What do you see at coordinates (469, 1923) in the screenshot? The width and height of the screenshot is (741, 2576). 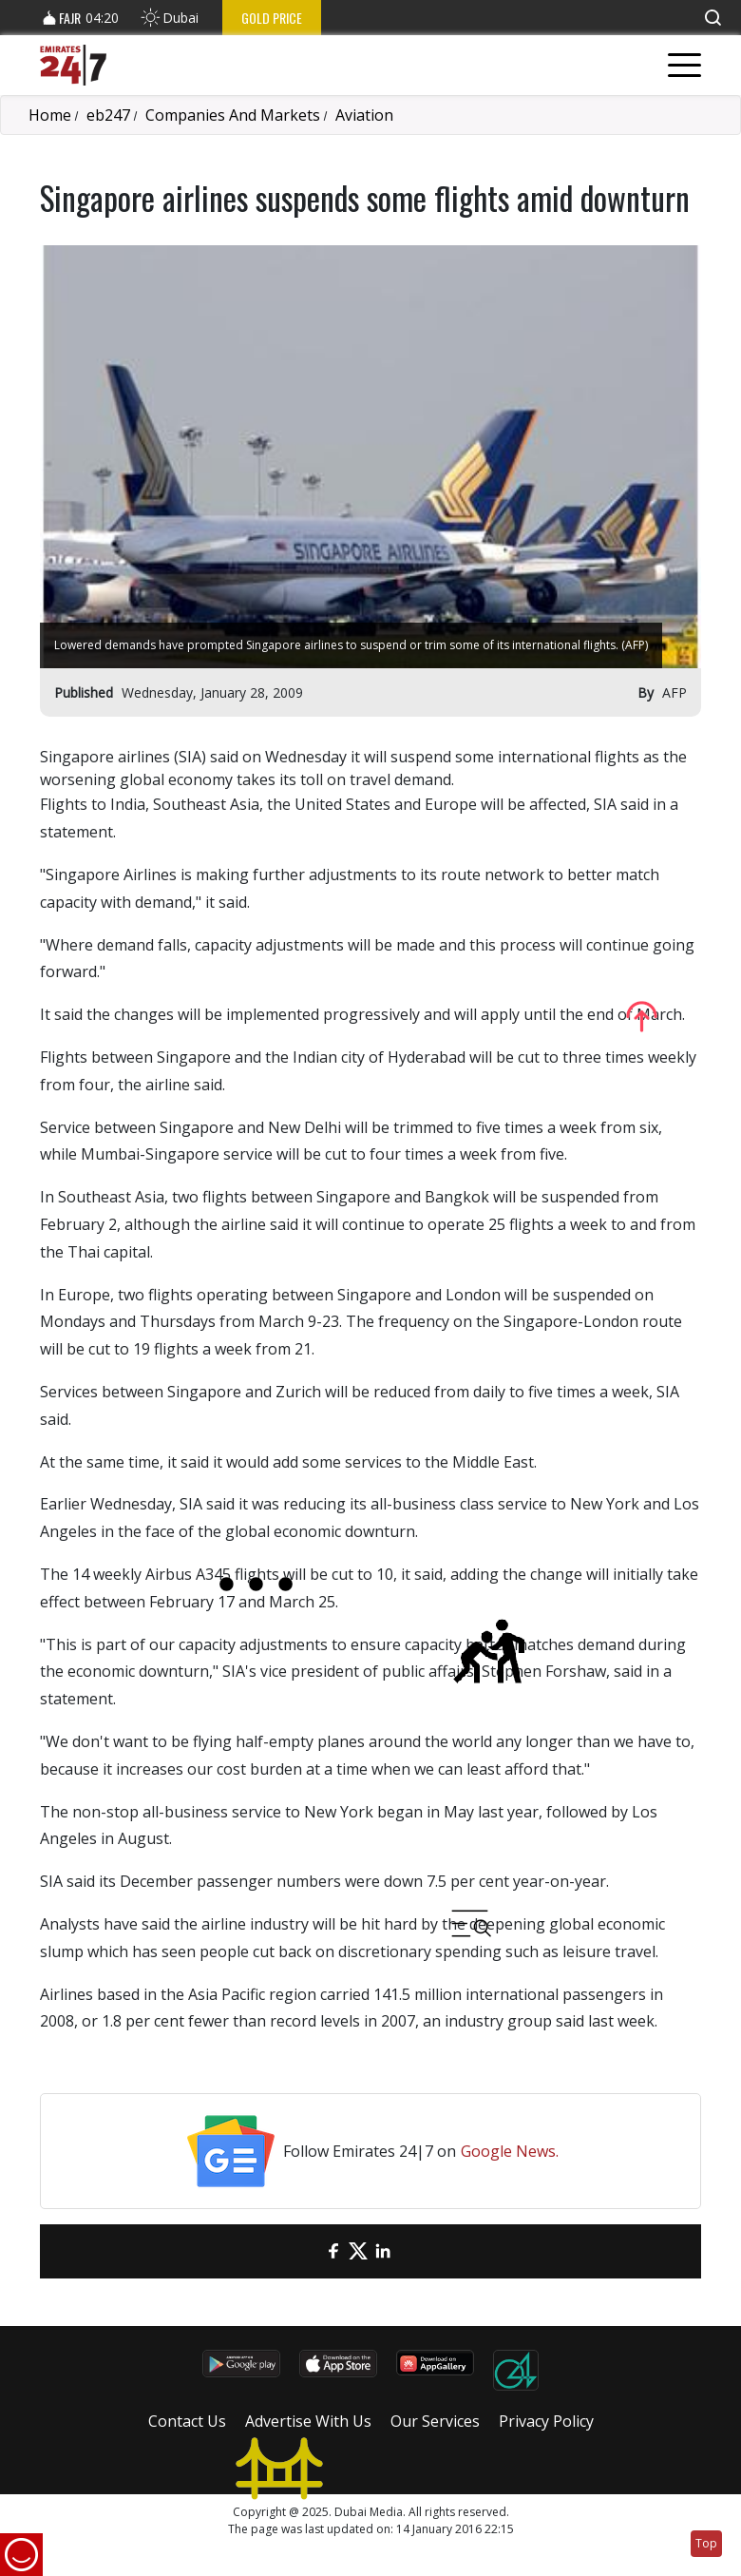 I see `search within a list or document` at bounding box center [469, 1923].